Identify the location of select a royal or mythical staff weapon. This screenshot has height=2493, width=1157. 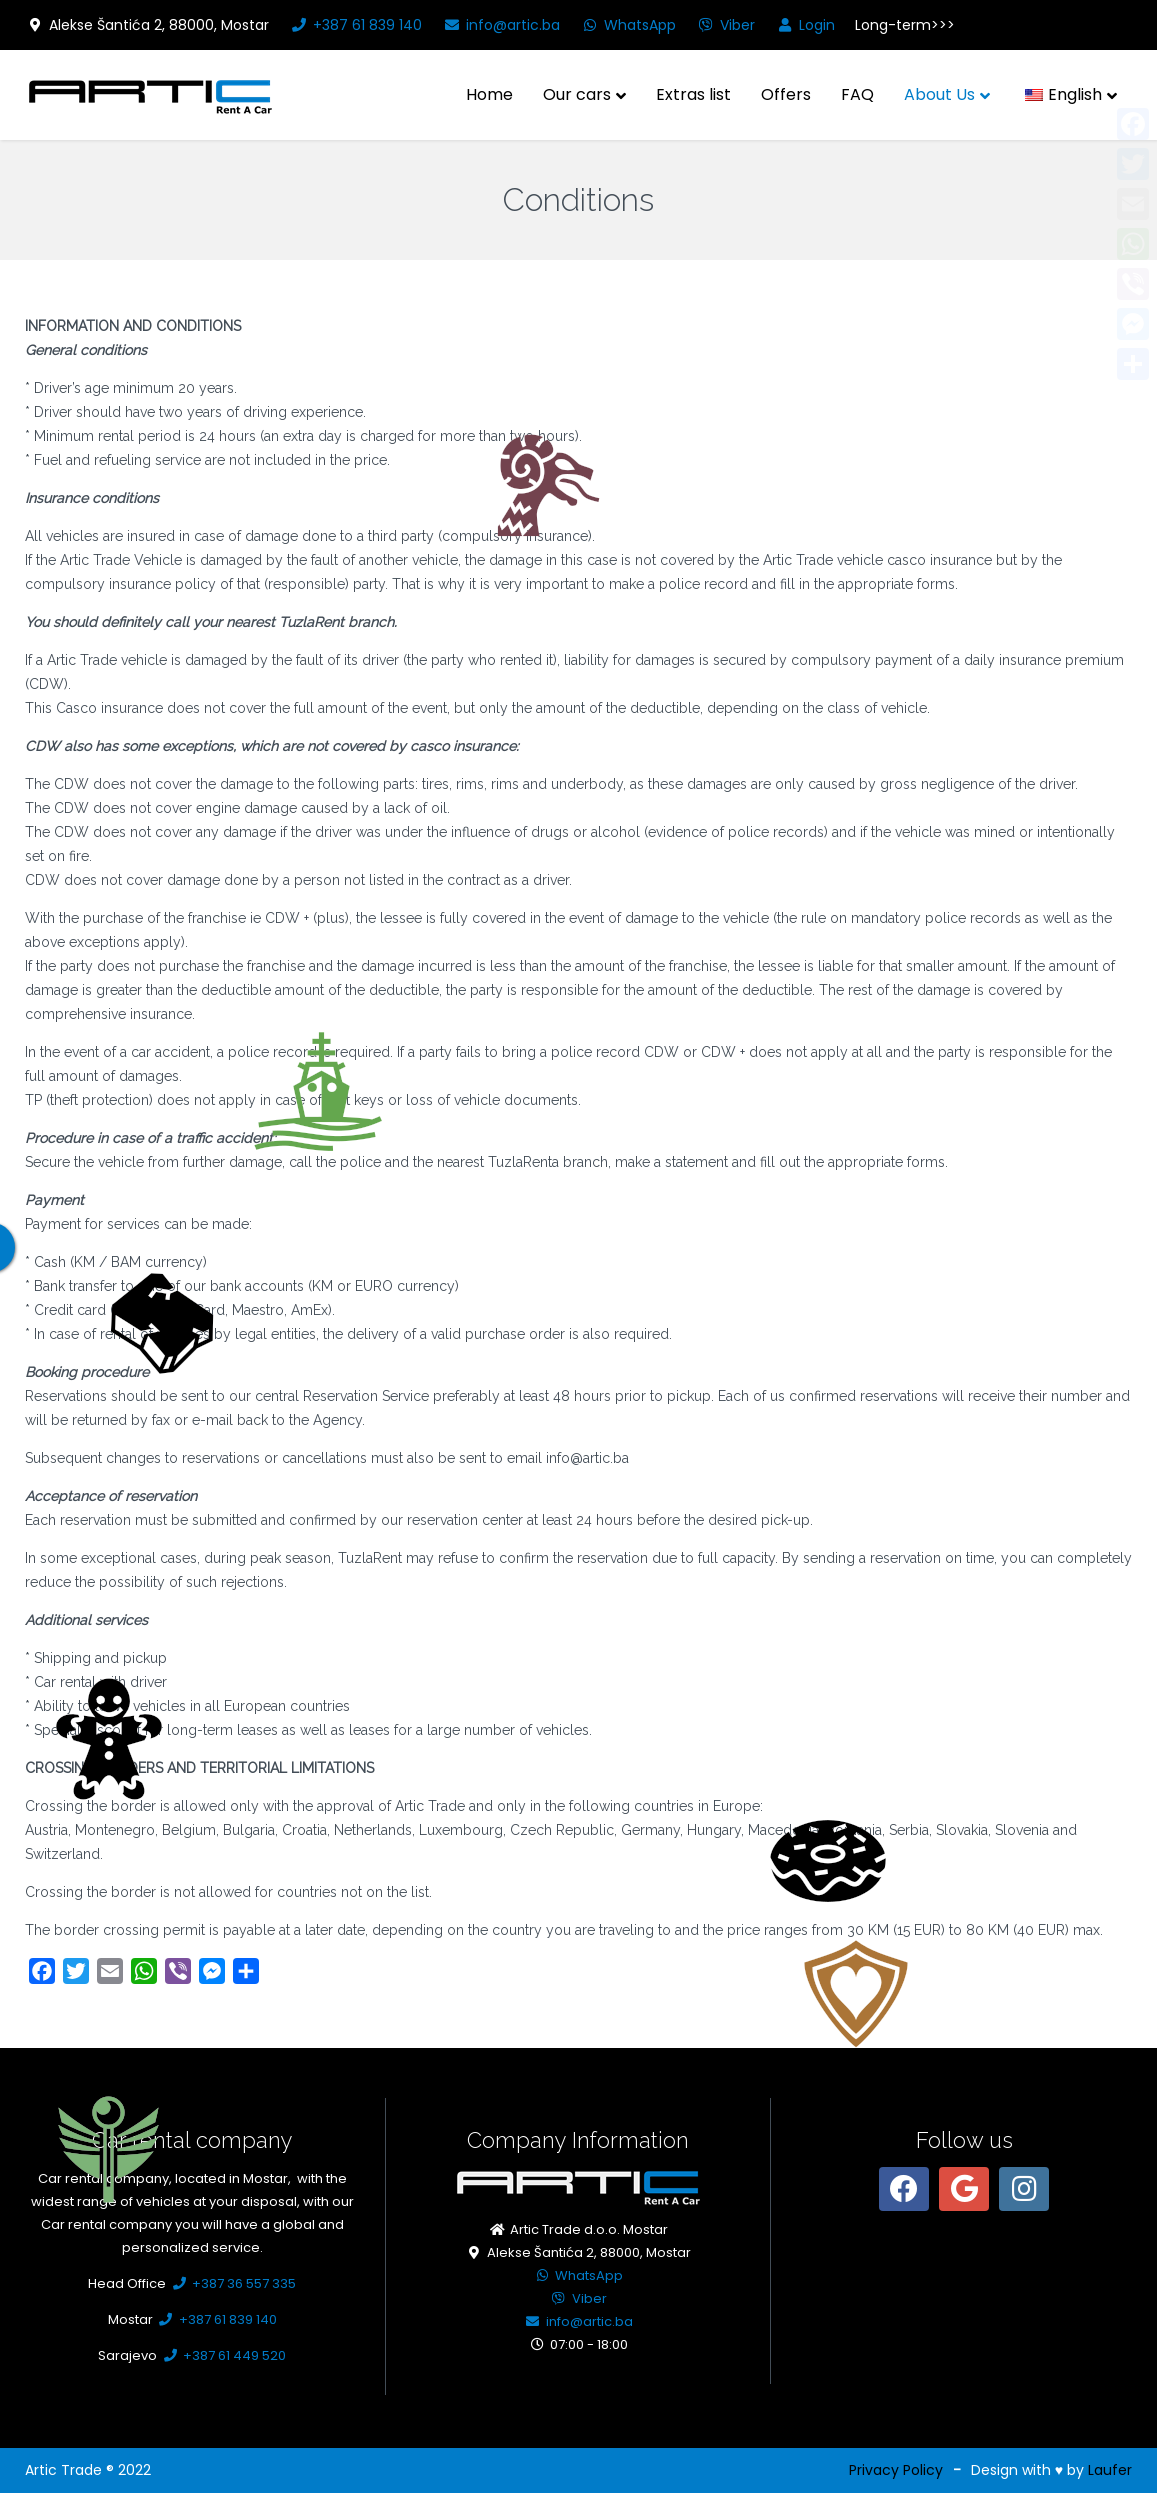
(108, 2149).